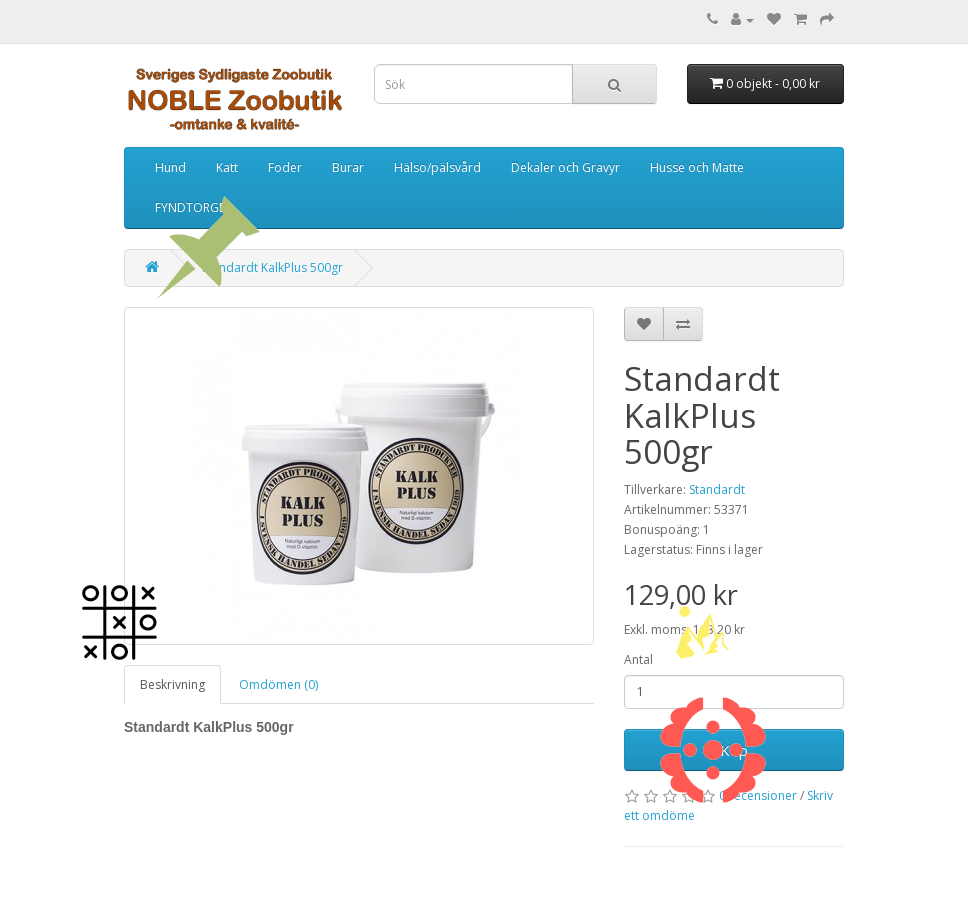 This screenshot has height=907, width=968. Describe the element at coordinates (713, 750) in the screenshot. I see `access hive or colony management features` at that location.